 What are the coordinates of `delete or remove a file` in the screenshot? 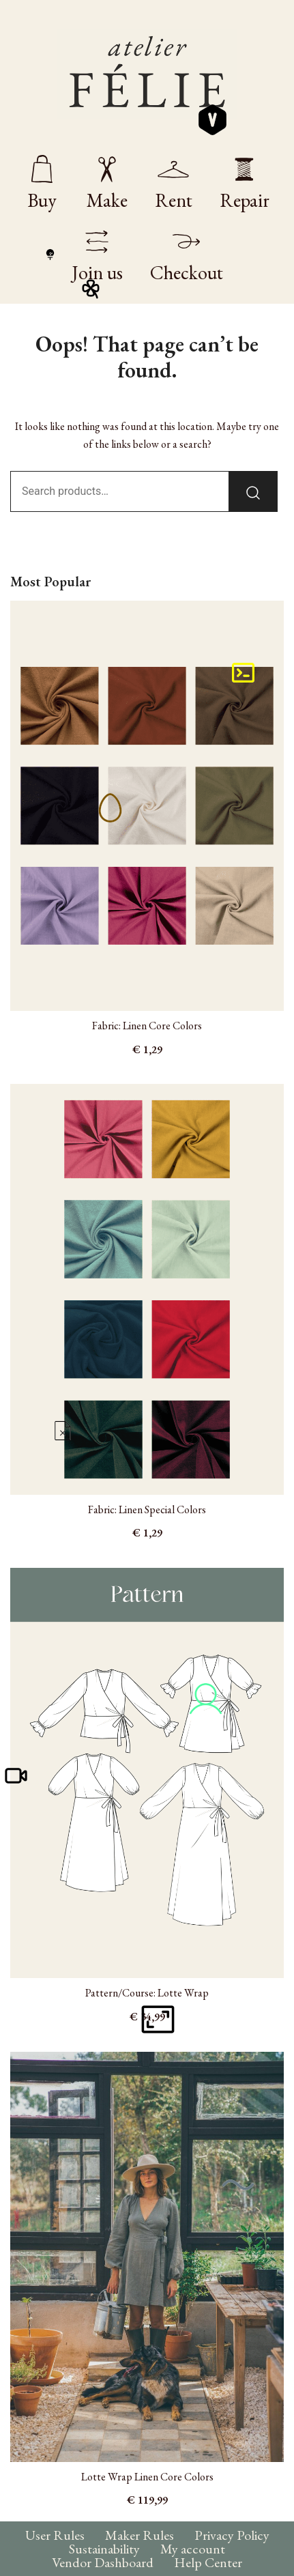 It's located at (63, 1431).